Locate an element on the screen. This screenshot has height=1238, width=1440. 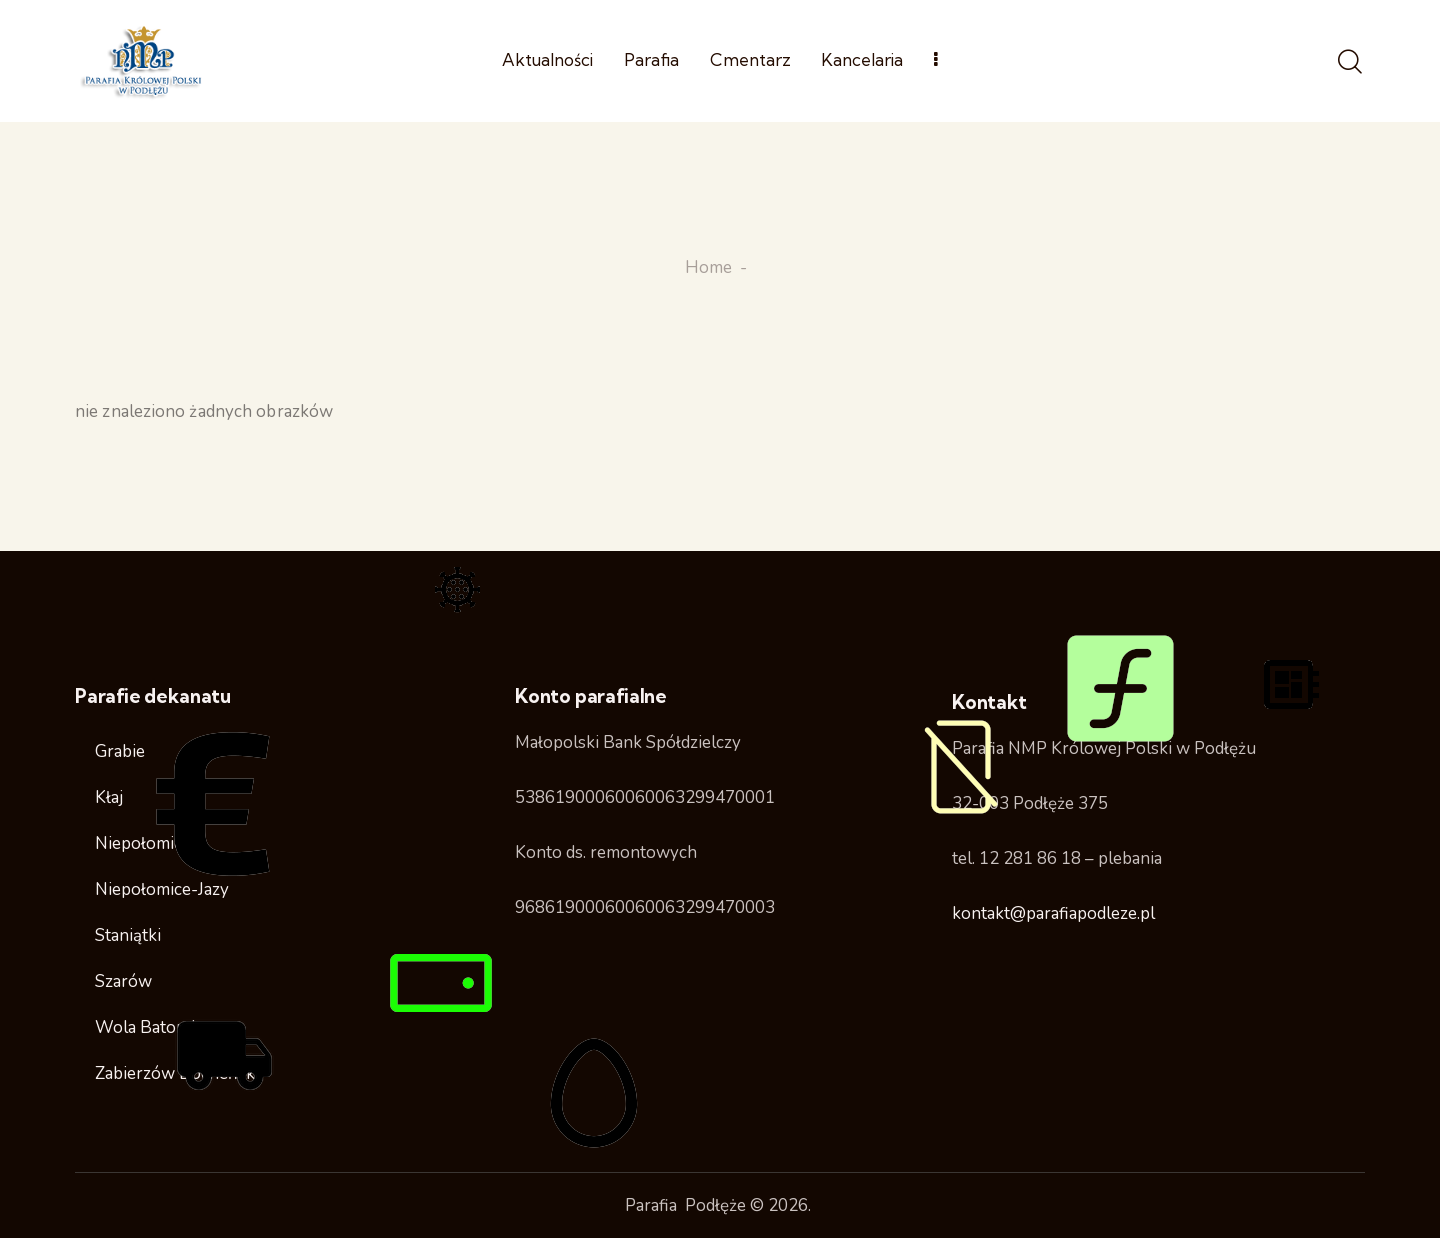
indicates egg or egg-containing ingredients in food items is located at coordinates (594, 1093).